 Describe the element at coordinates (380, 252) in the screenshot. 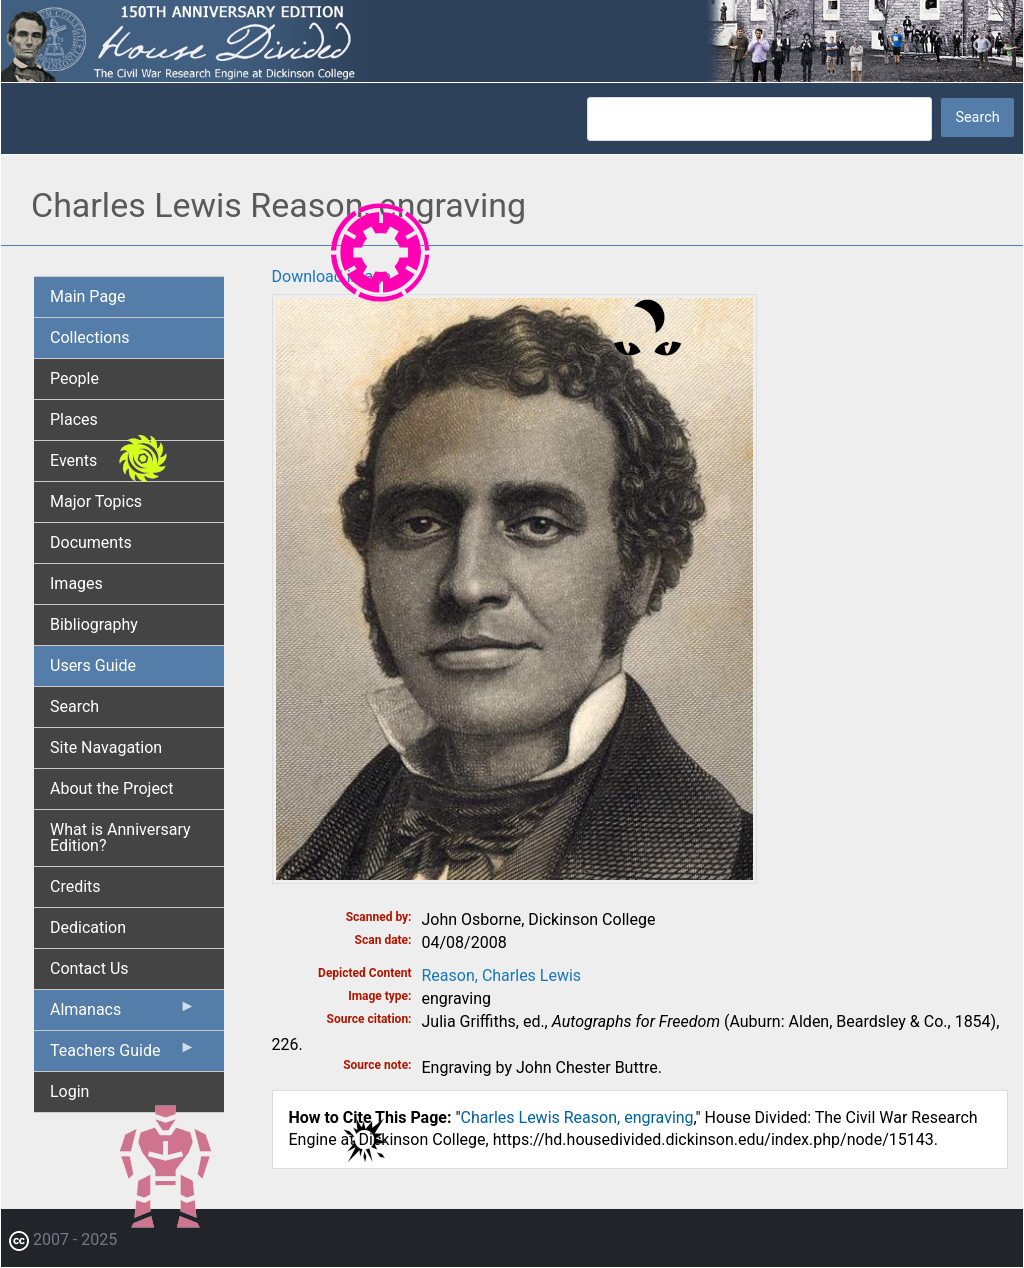

I see `access security settings` at that location.